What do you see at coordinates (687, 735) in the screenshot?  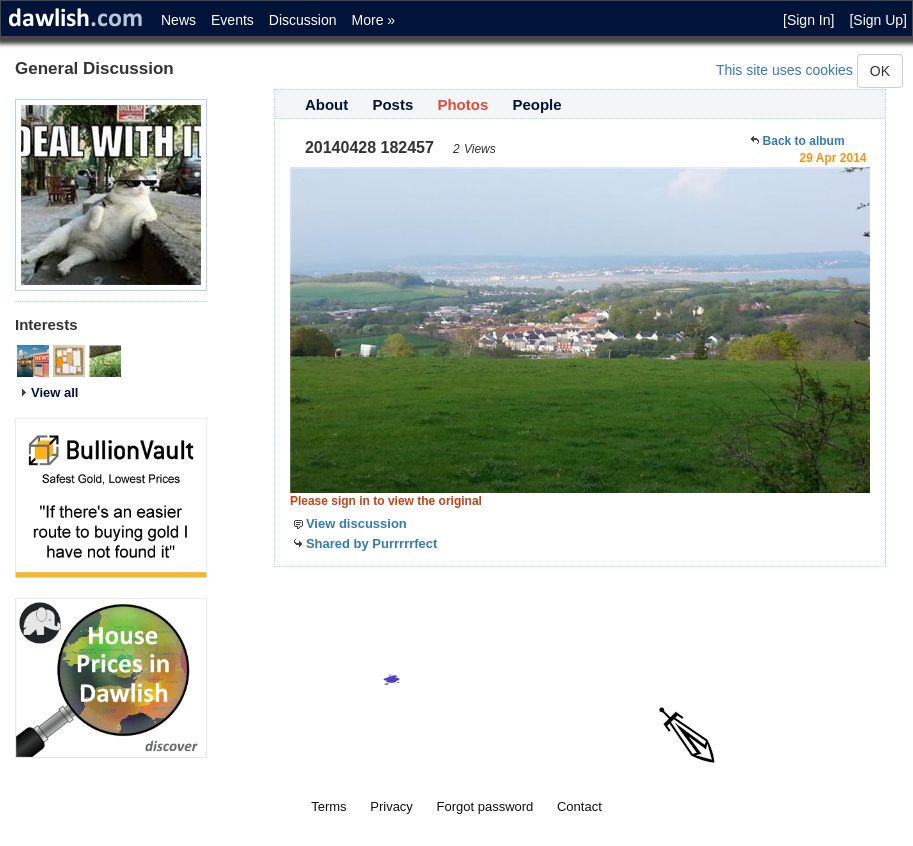 I see `attack or strike action in combat` at bounding box center [687, 735].